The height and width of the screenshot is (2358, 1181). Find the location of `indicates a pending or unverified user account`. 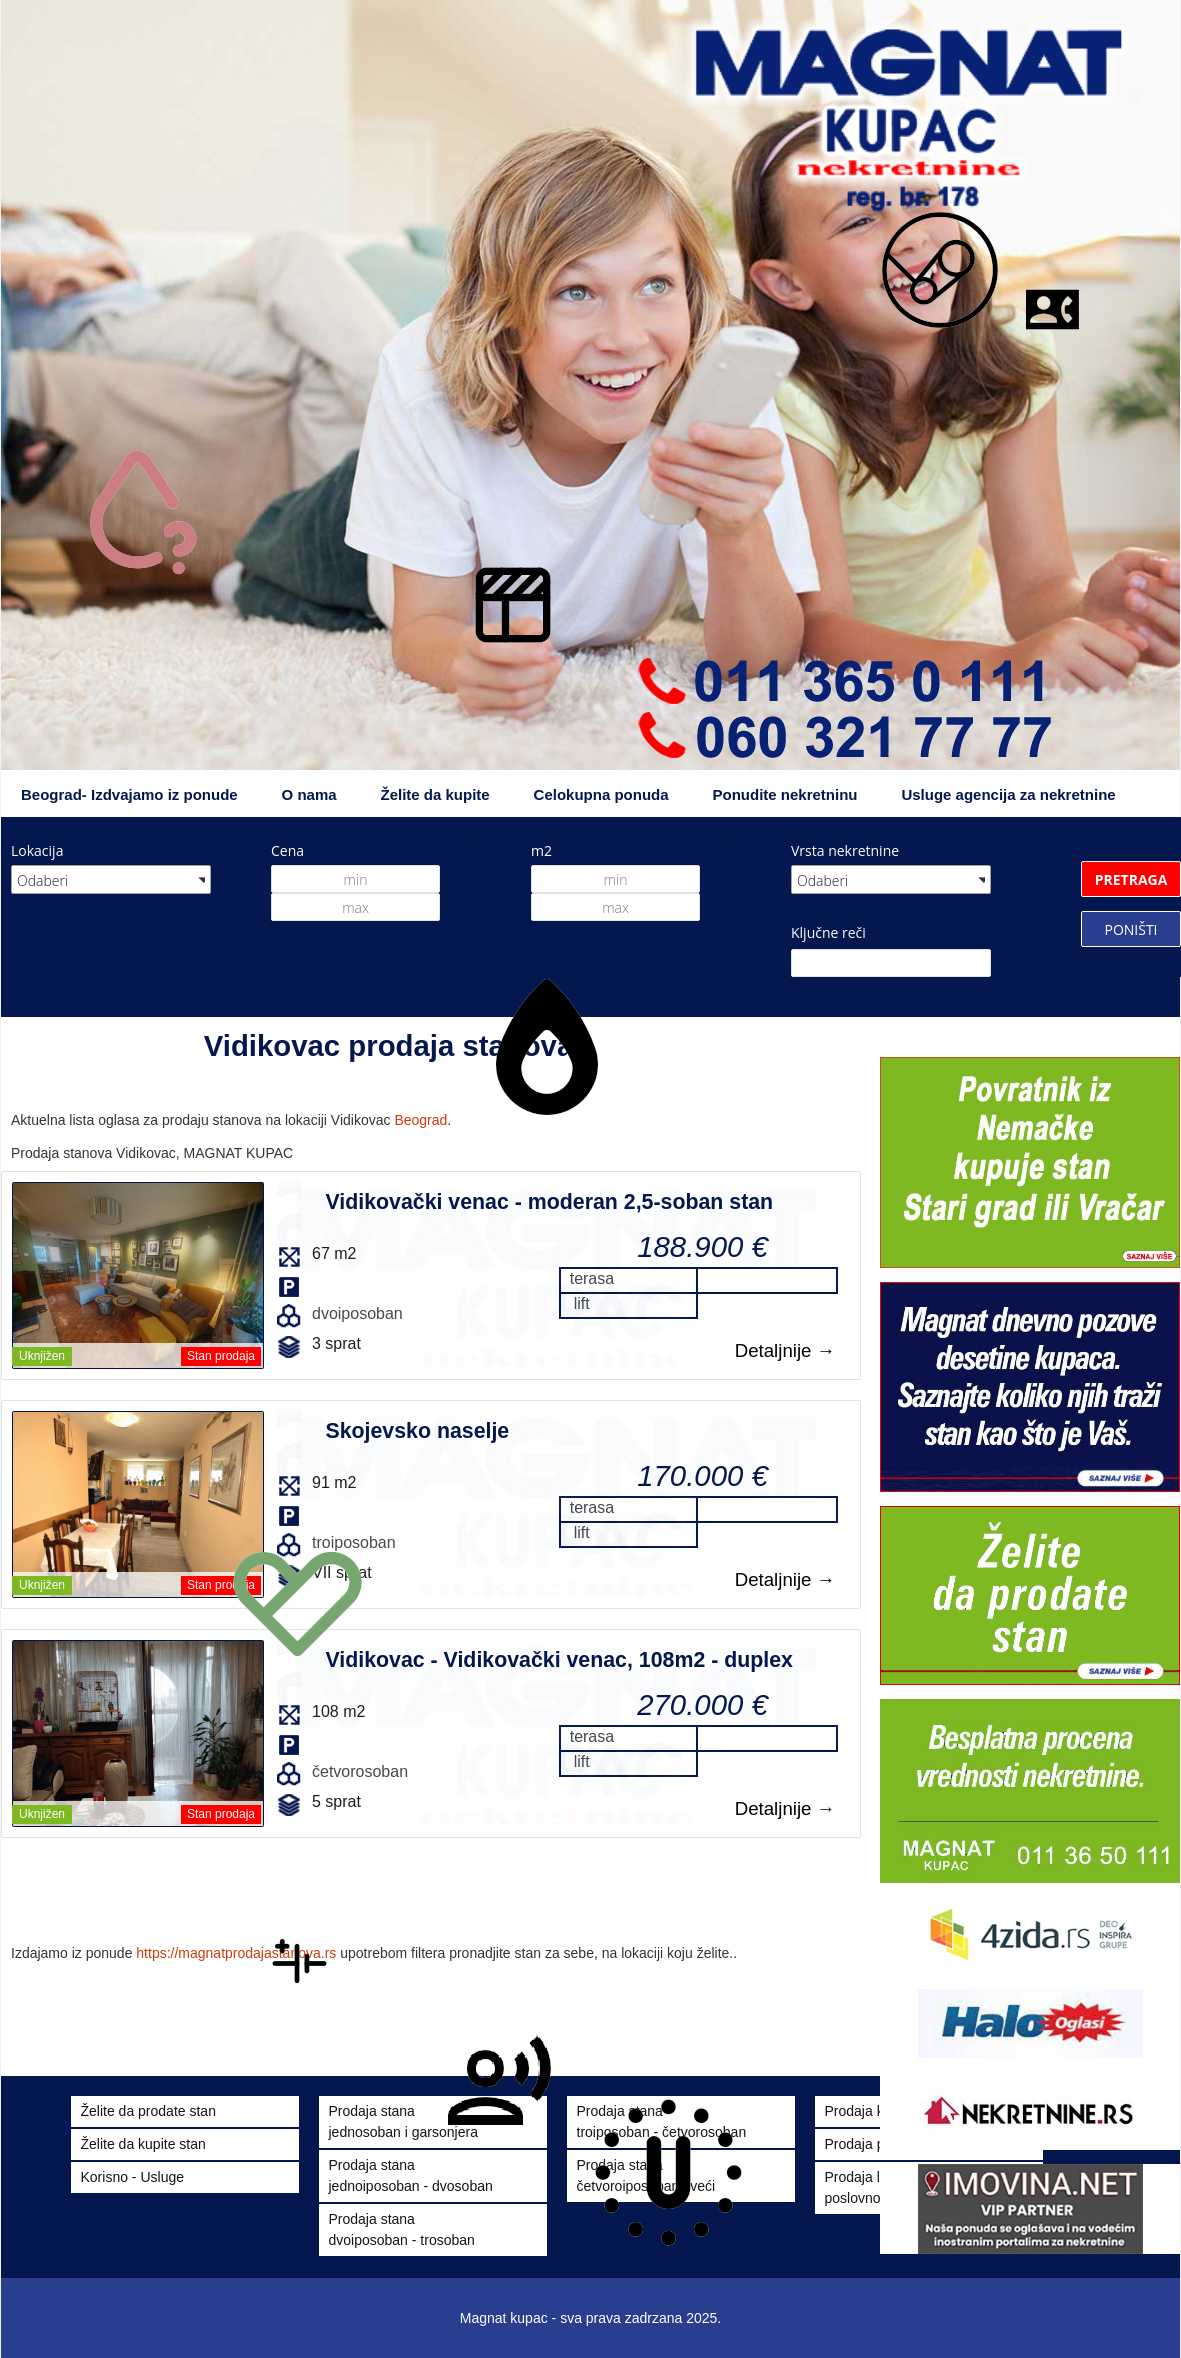

indicates a pending or unverified user account is located at coordinates (668, 2172).